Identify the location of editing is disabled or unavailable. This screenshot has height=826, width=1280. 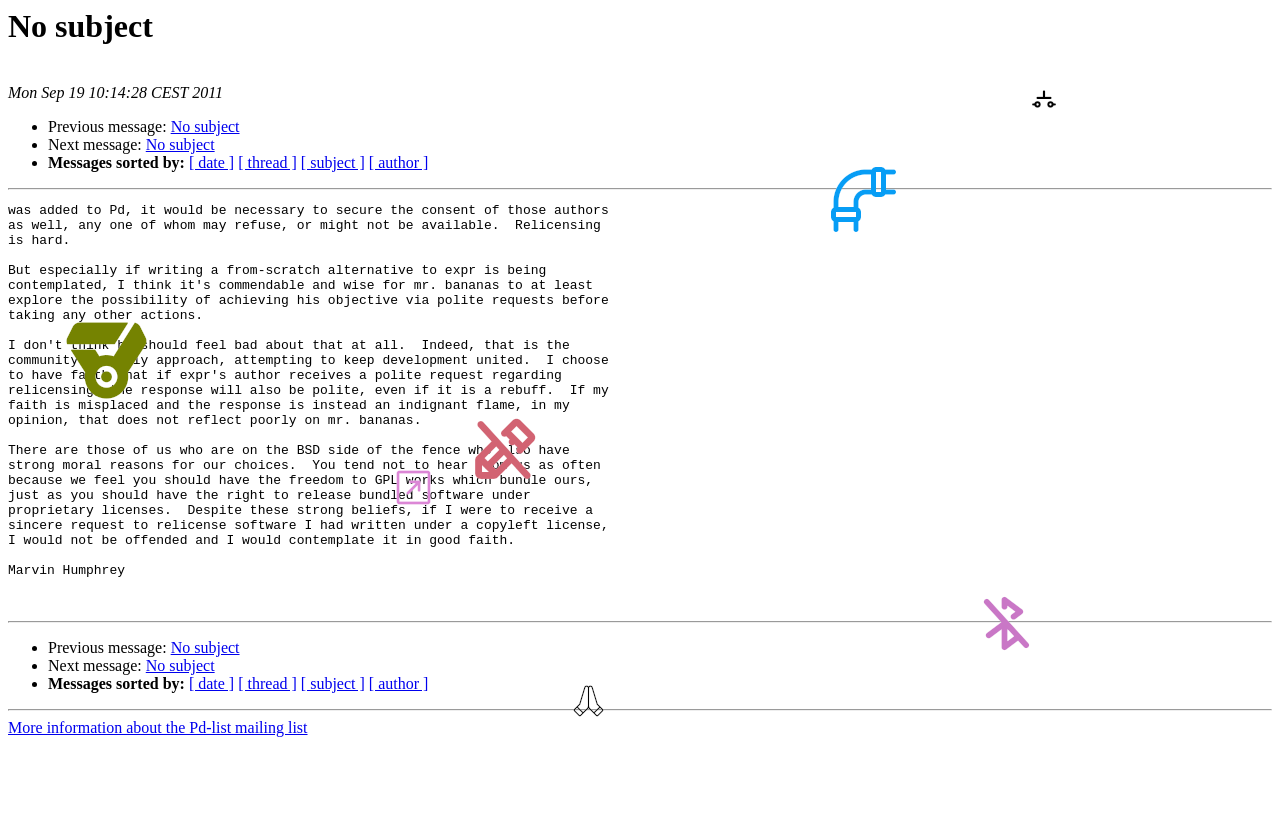
(504, 450).